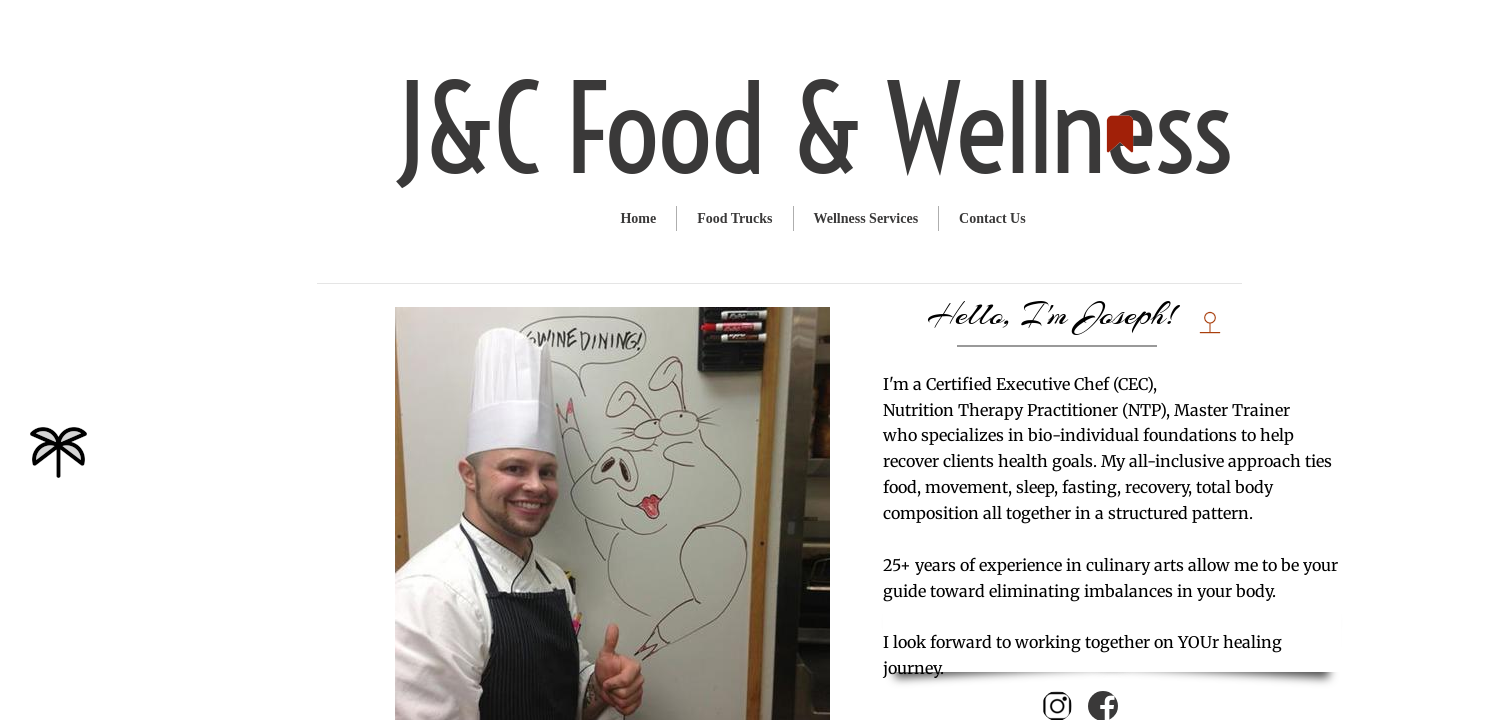 The width and height of the screenshot is (1488, 720). What do you see at coordinates (58, 451) in the screenshot?
I see `indicates tropical or beach-related content` at bounding box center [58, 451].